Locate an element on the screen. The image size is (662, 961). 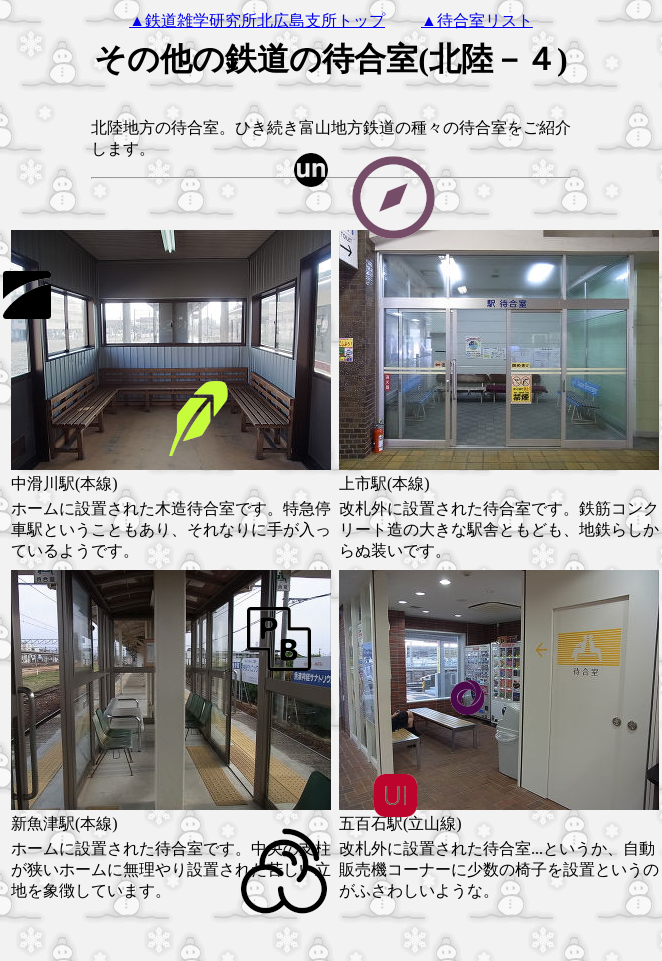
unstop platform logo is located at coordinates (311, 170).